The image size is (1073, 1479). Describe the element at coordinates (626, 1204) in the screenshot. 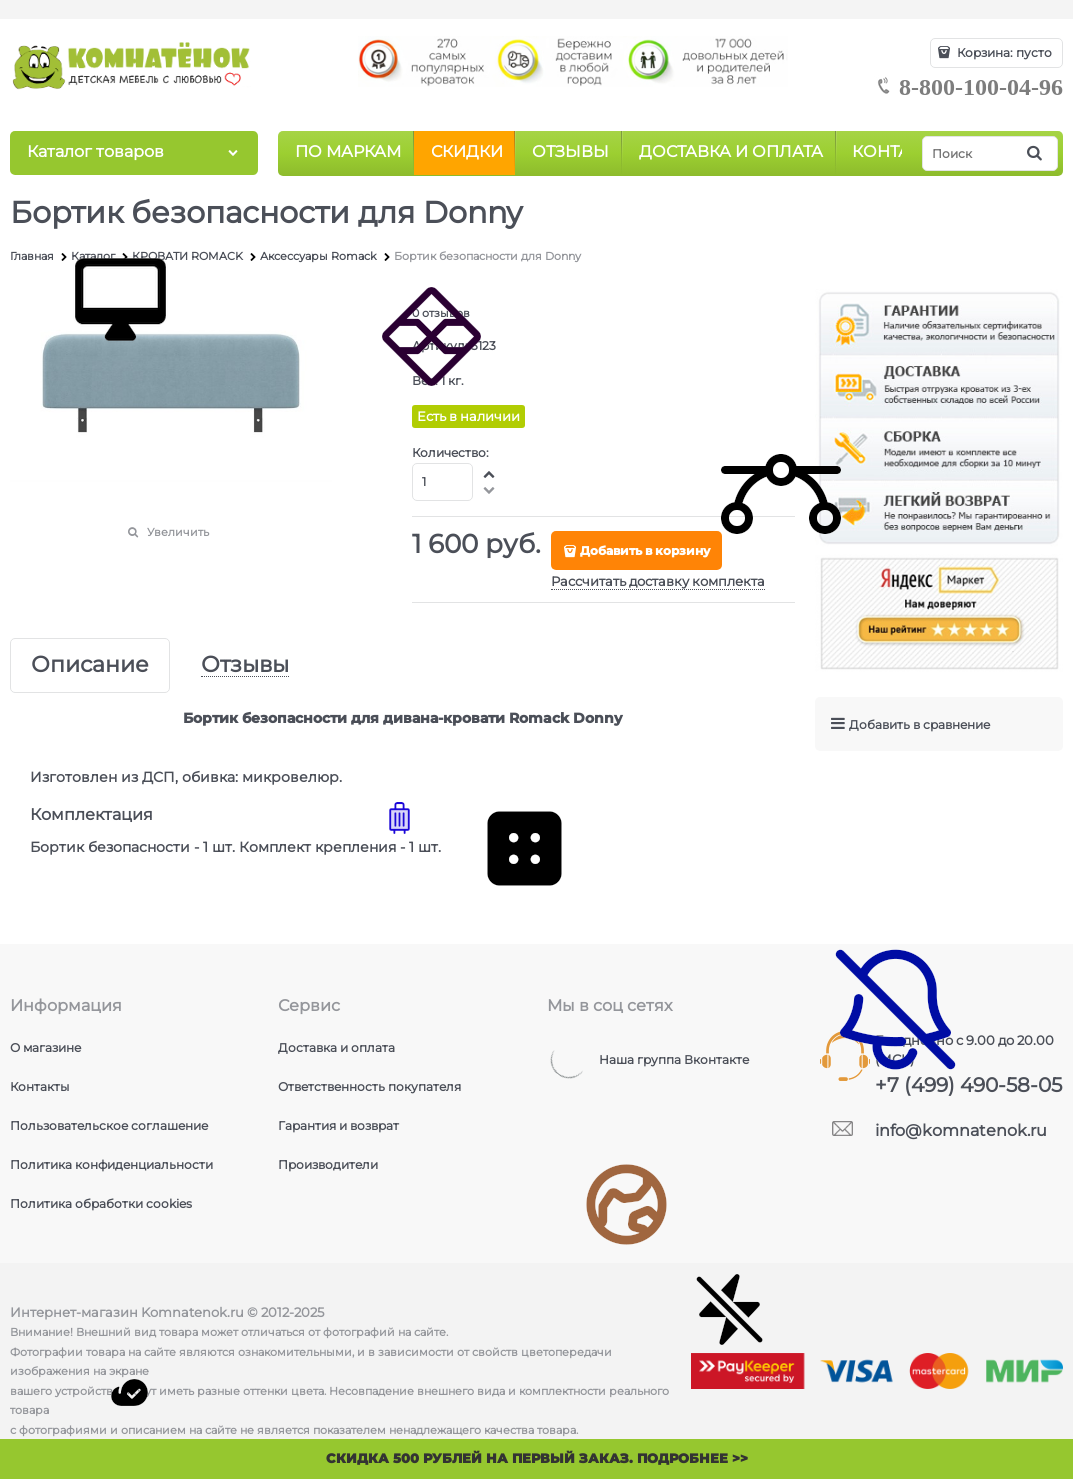

I see `switch to international or global settings` at that location.